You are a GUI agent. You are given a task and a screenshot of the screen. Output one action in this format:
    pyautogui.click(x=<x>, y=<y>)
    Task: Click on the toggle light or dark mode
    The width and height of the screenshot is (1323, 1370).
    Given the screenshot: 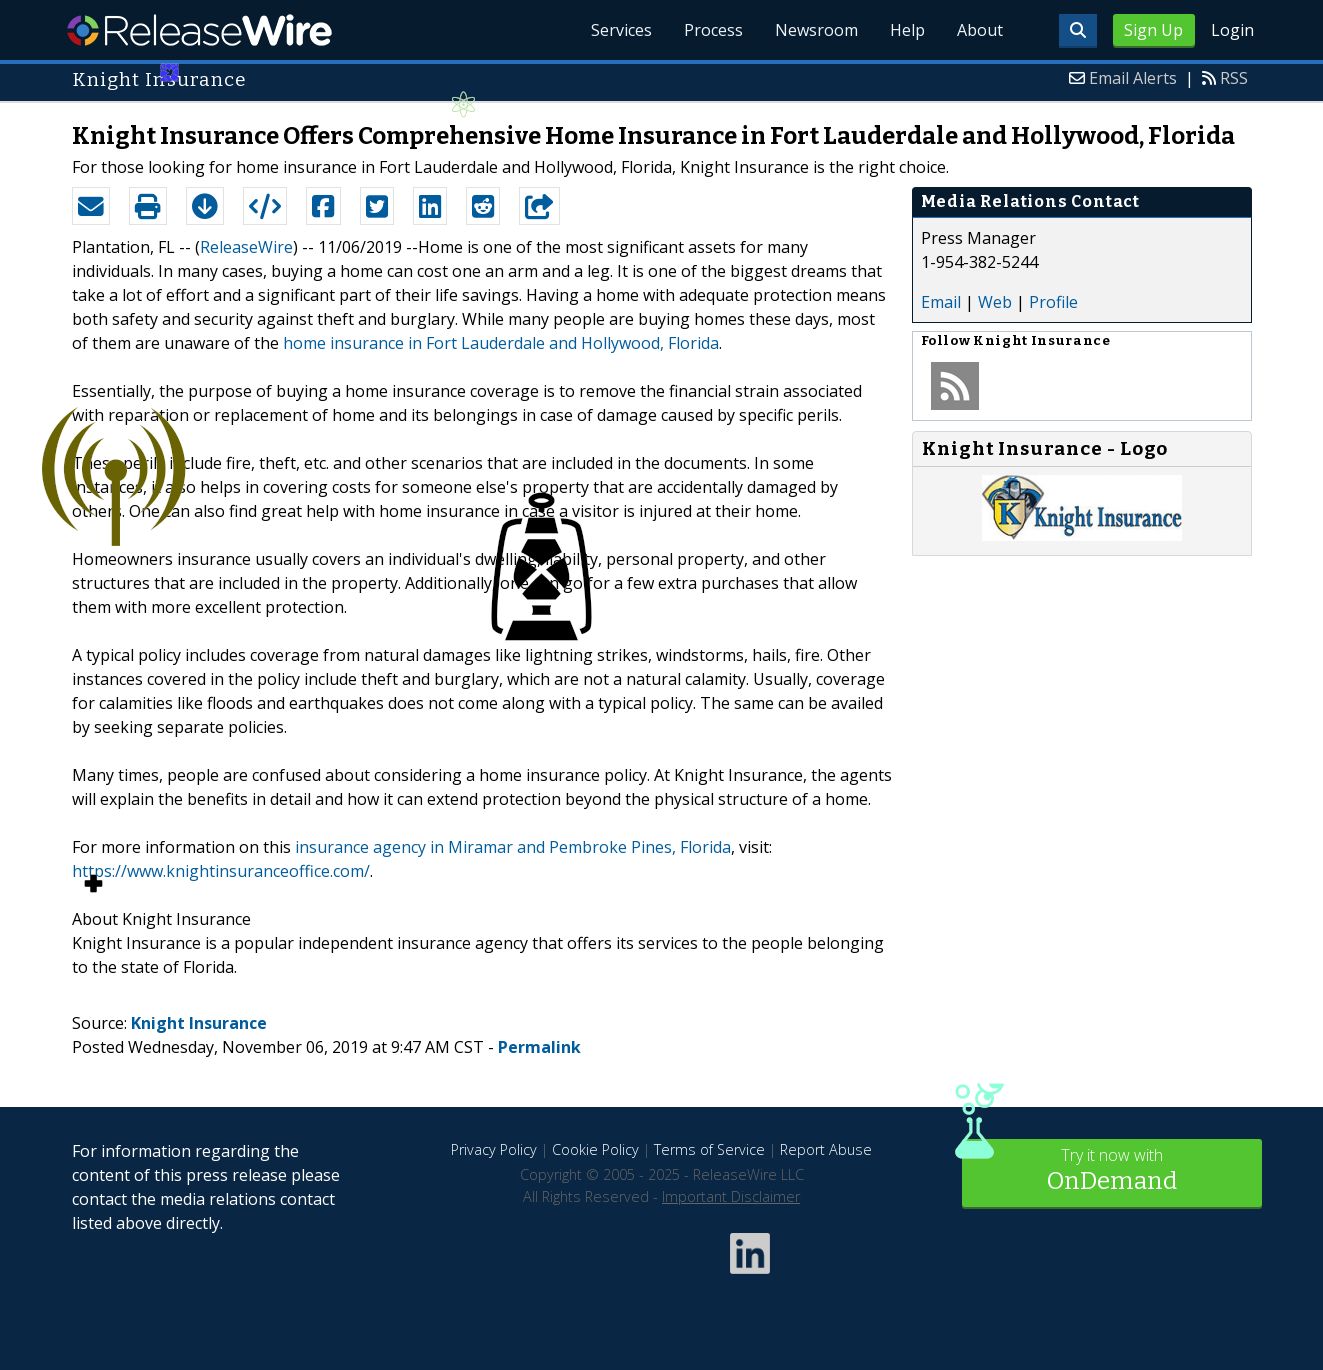 What is the action you would take?
    pyautogui.click(x=541, y=566)
    